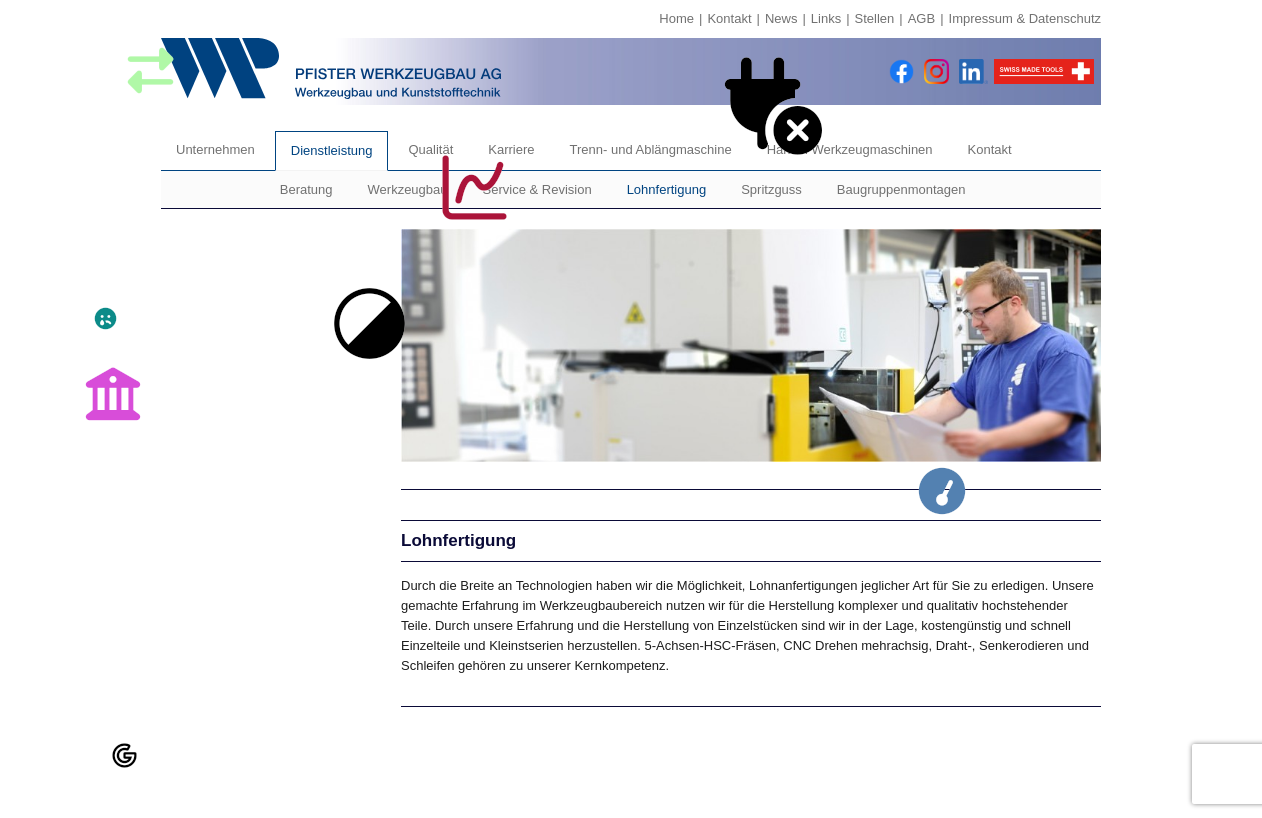  Describe the element at coordinates (124, 755) in the screenshot. I see `sign in with Google` at that location.